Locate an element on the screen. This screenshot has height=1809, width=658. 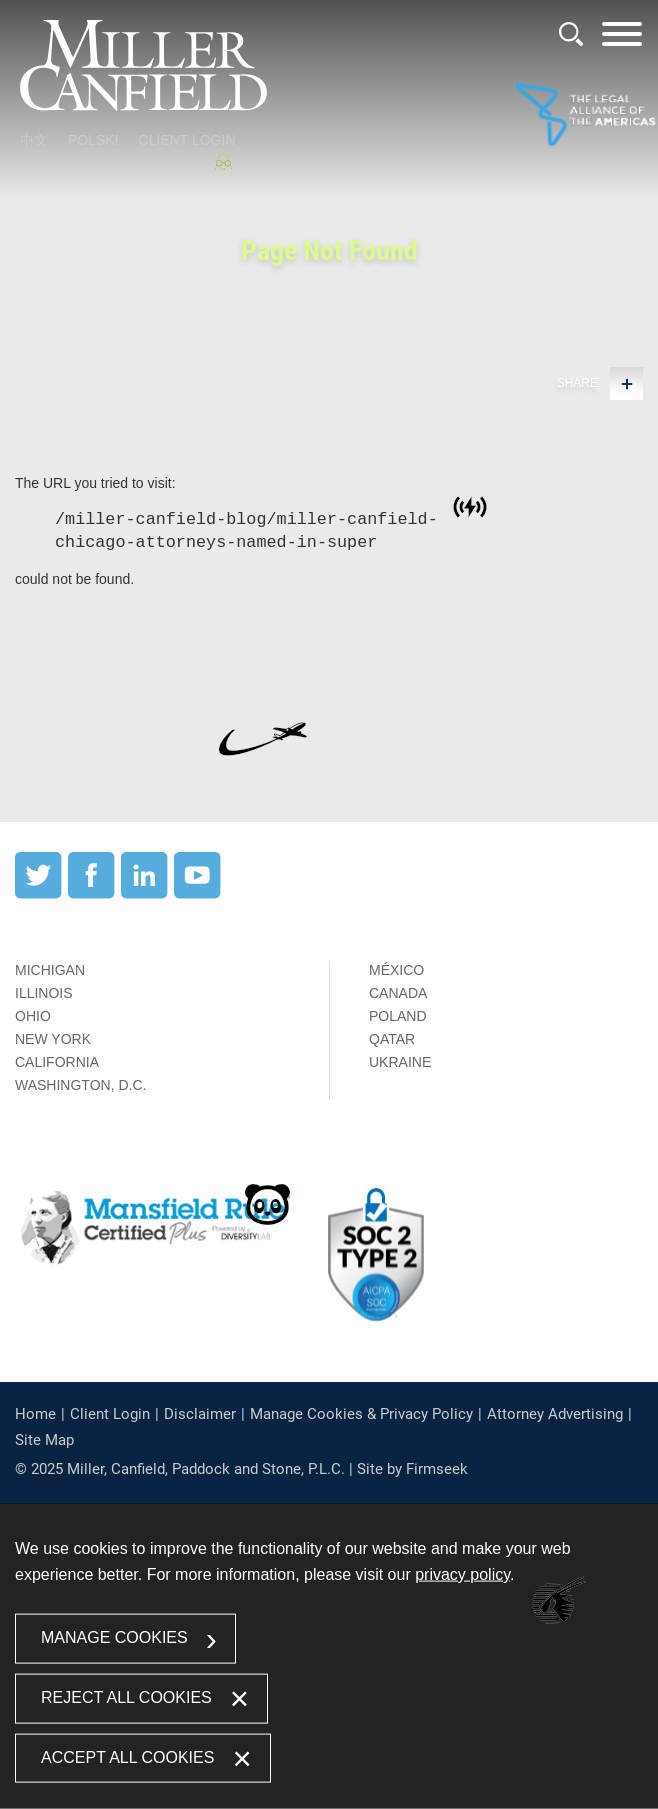
toggle dark mode extension is located at coordinates (223, 162).